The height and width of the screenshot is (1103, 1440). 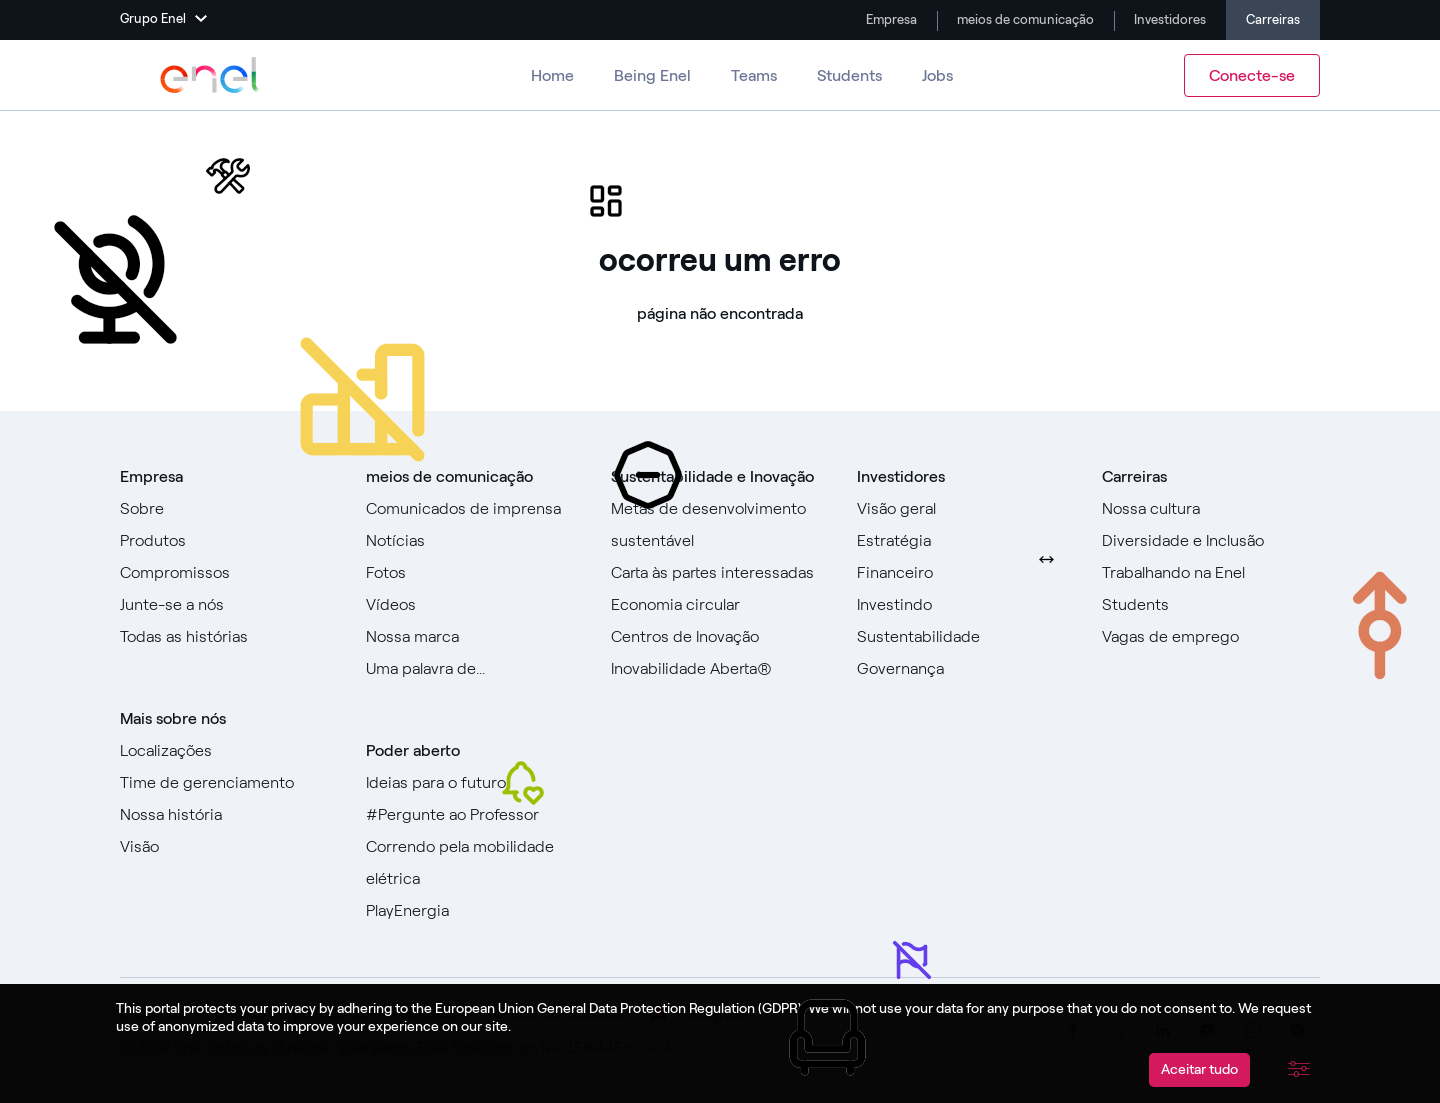 What do you see at coordinates (912, 960) in the screenshot?
I see `disable flag or marker` at bounding box center [912, 960].